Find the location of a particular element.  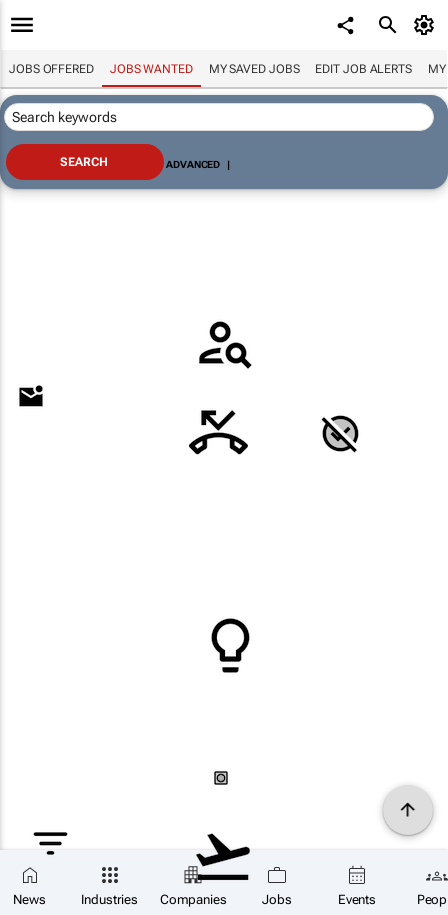

indicates content has been unpublished is located at coordinates (340, 433).